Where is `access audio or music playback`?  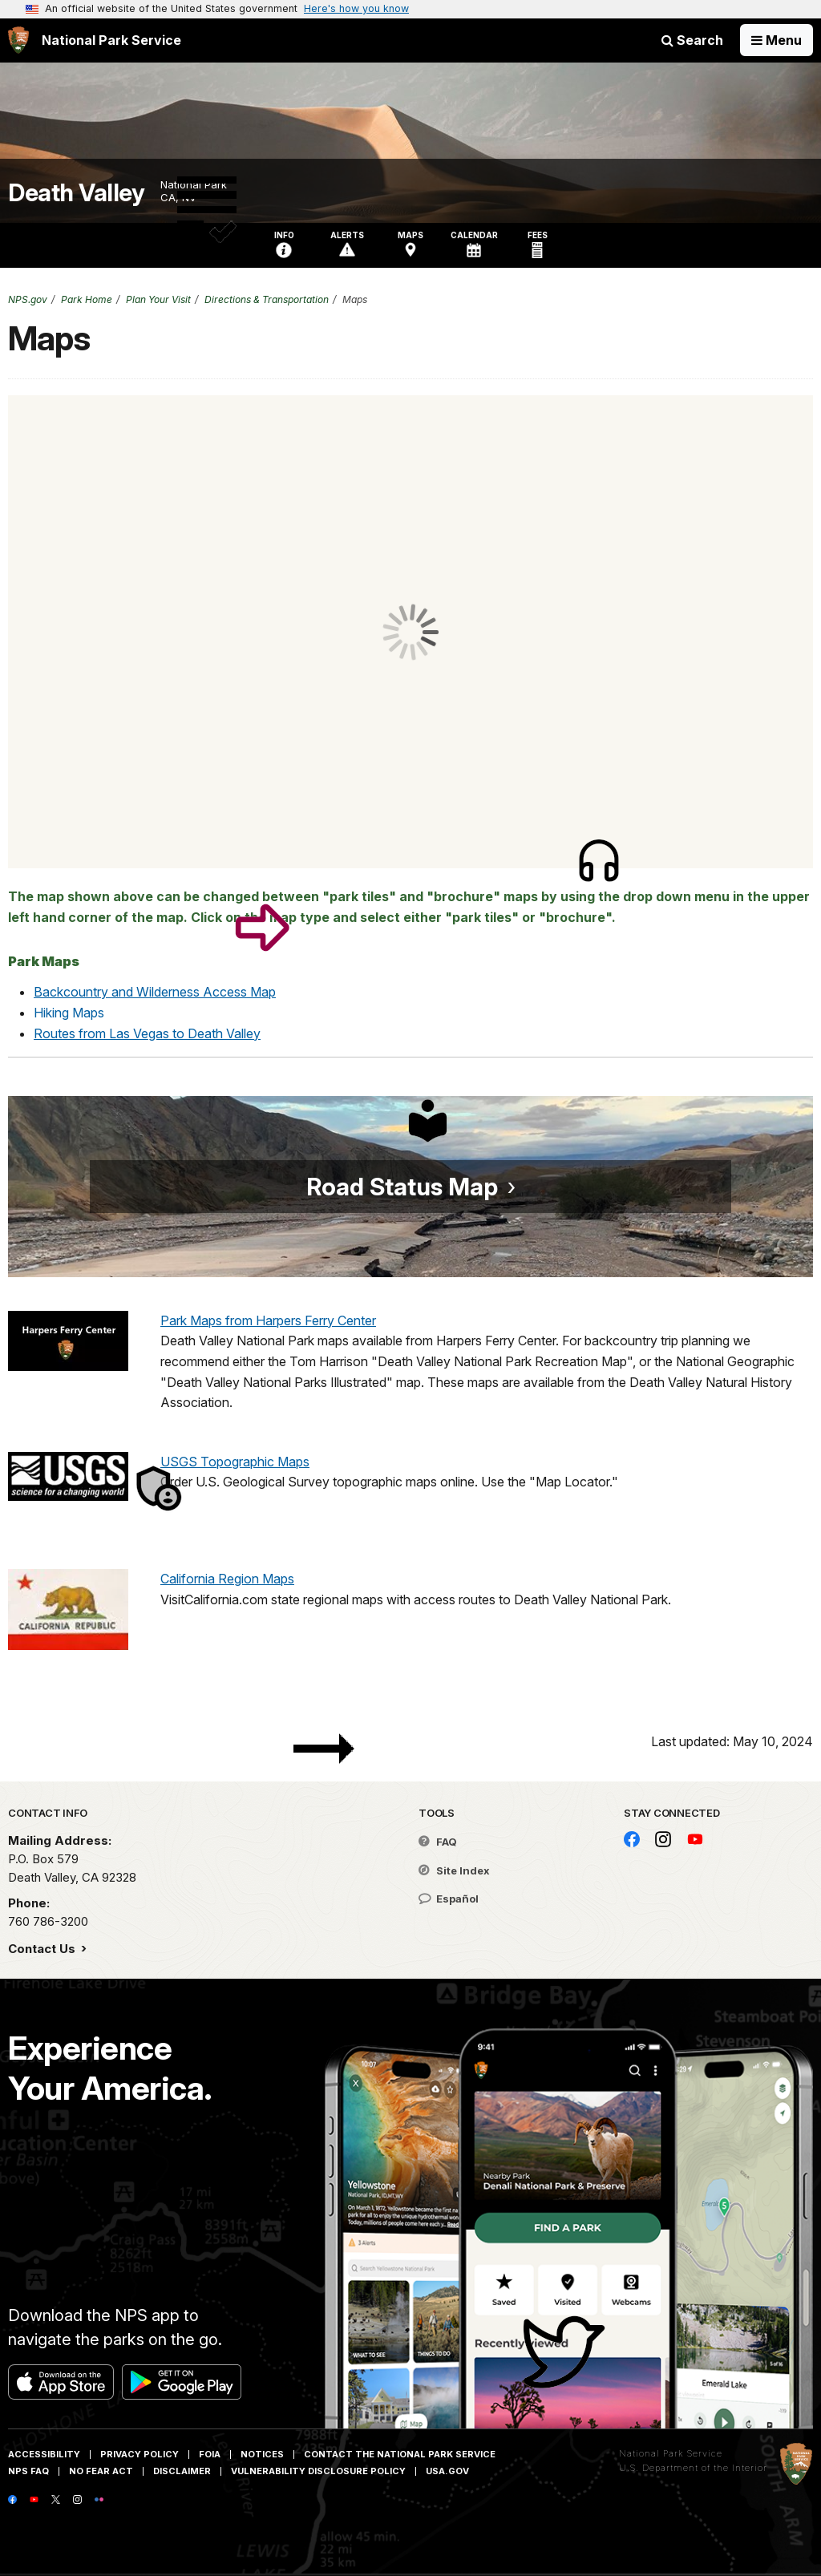
access audio or music playback is located at coordinates (599, 862).